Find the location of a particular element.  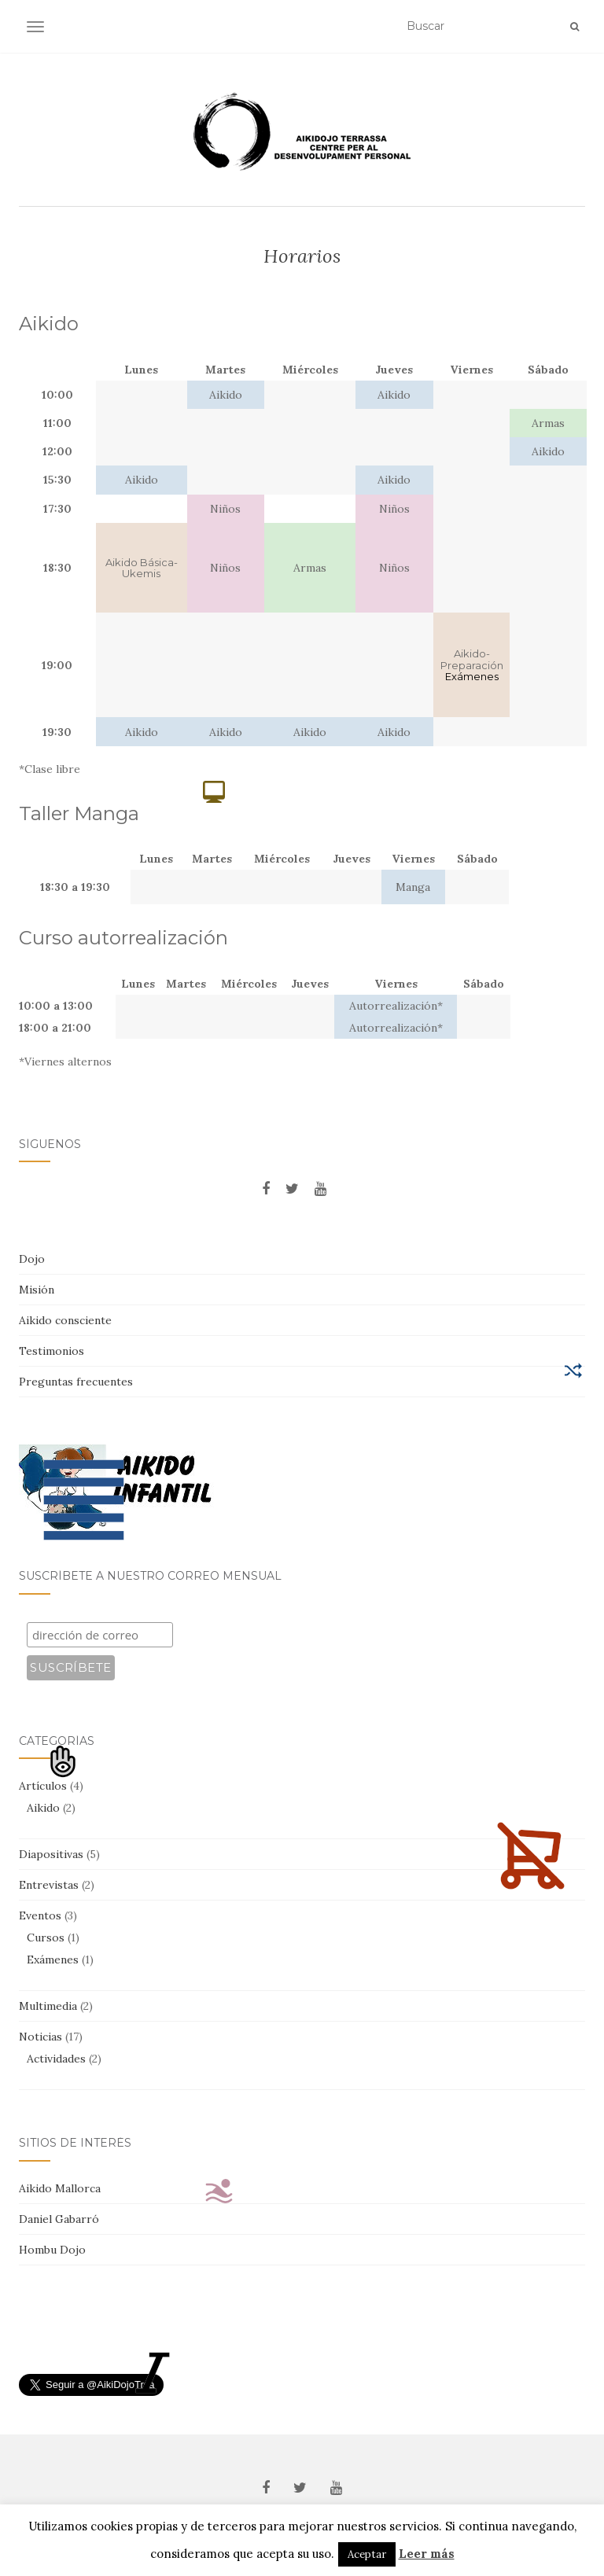

enable palm recognition or hand-based biometric authentication is located at coordinates (63, 1761).